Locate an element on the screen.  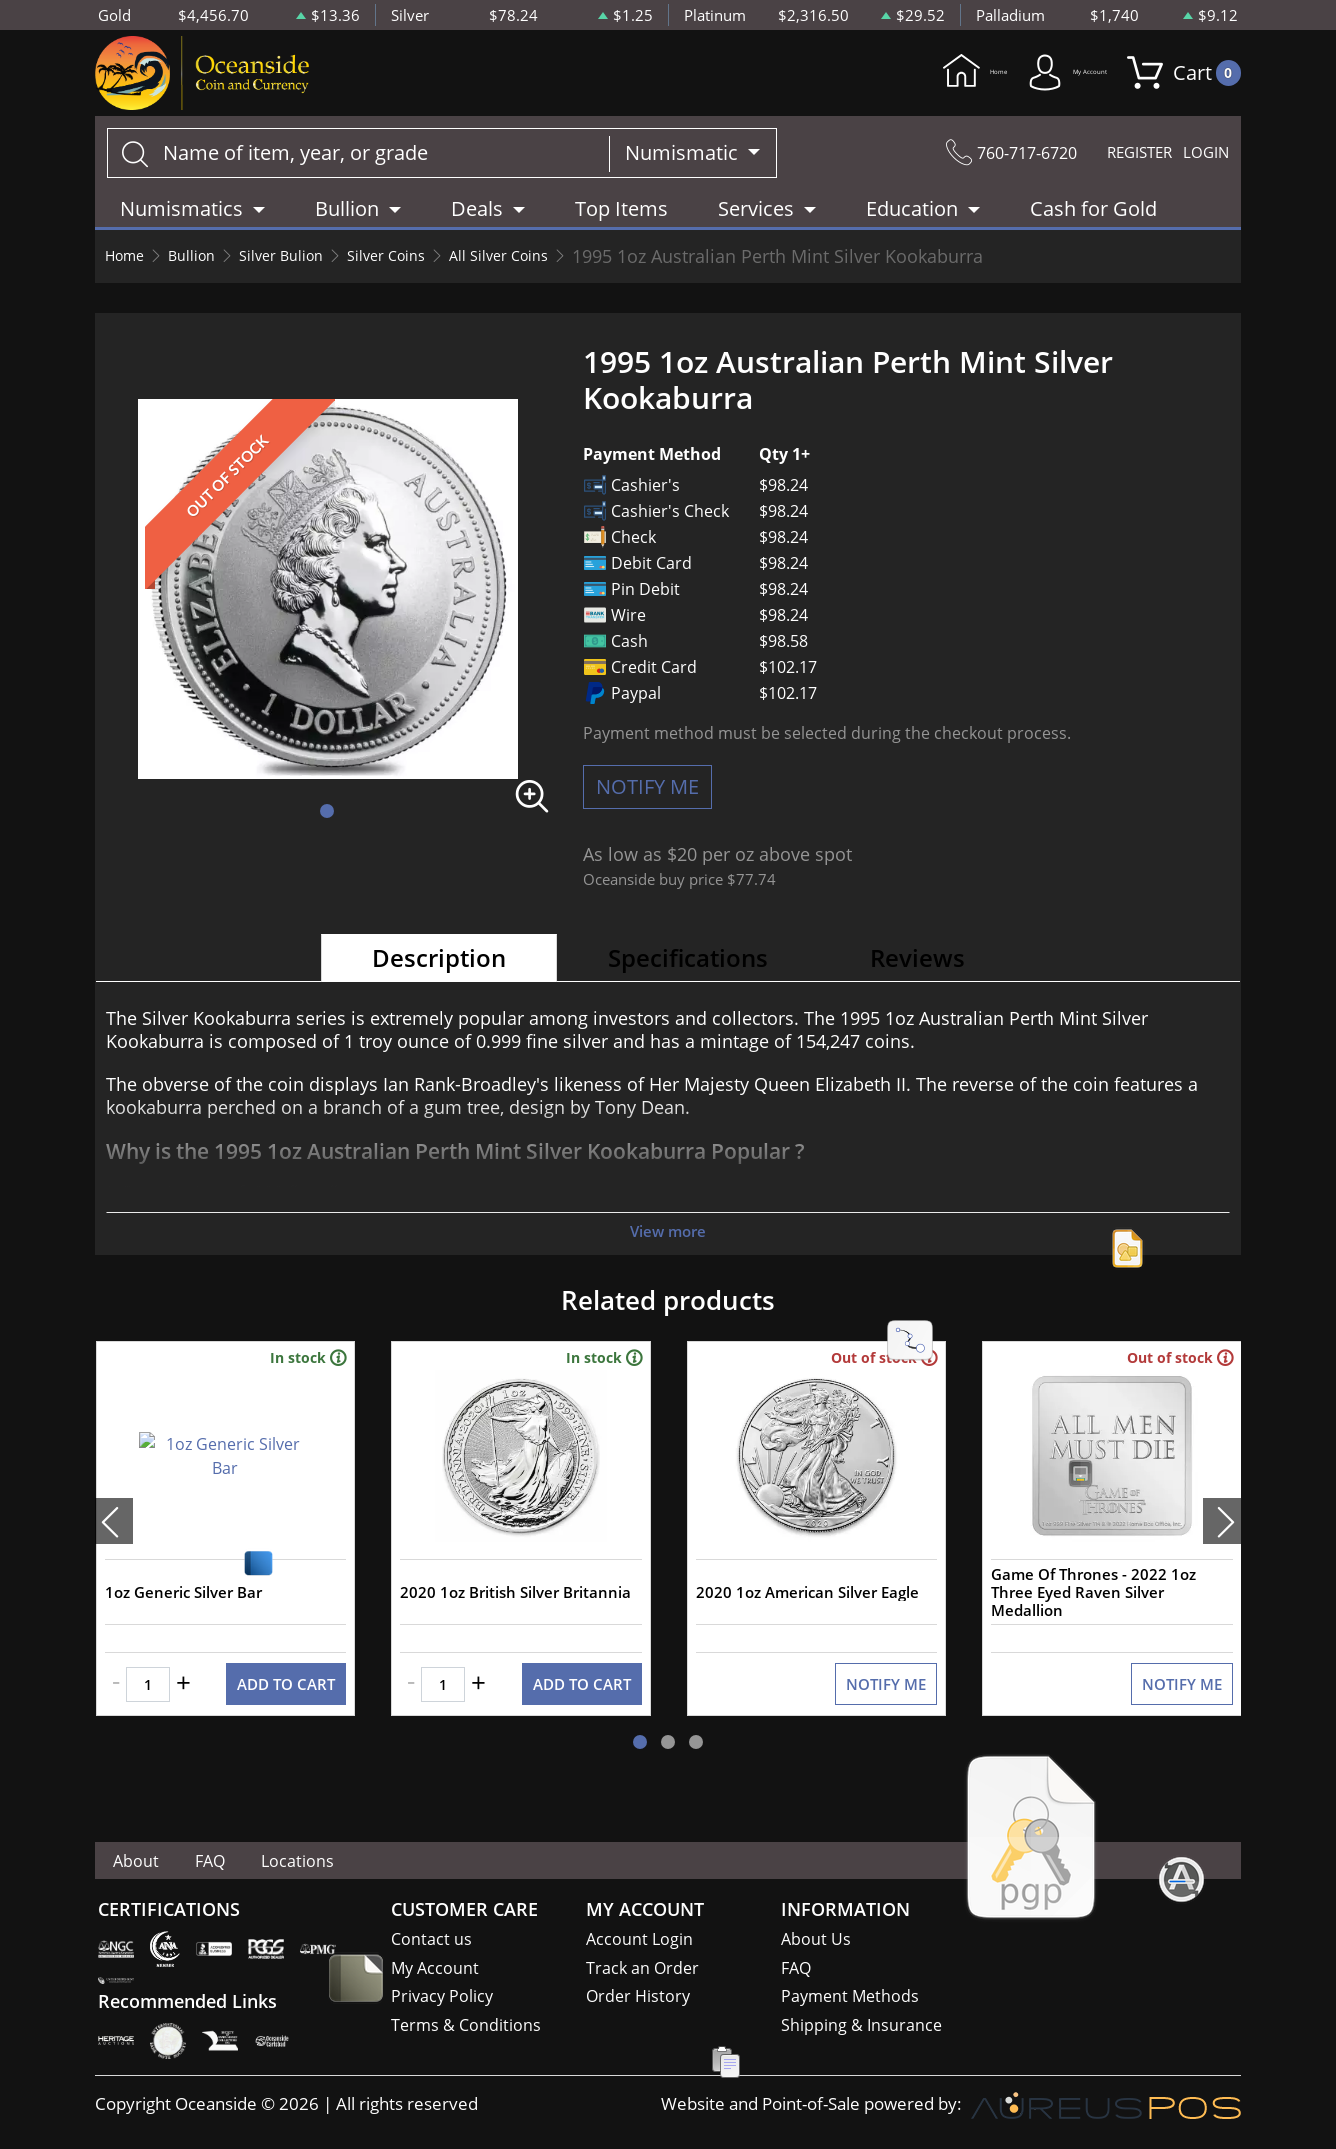
libreoffice draw template file is located at coordinates (1127, 1248).